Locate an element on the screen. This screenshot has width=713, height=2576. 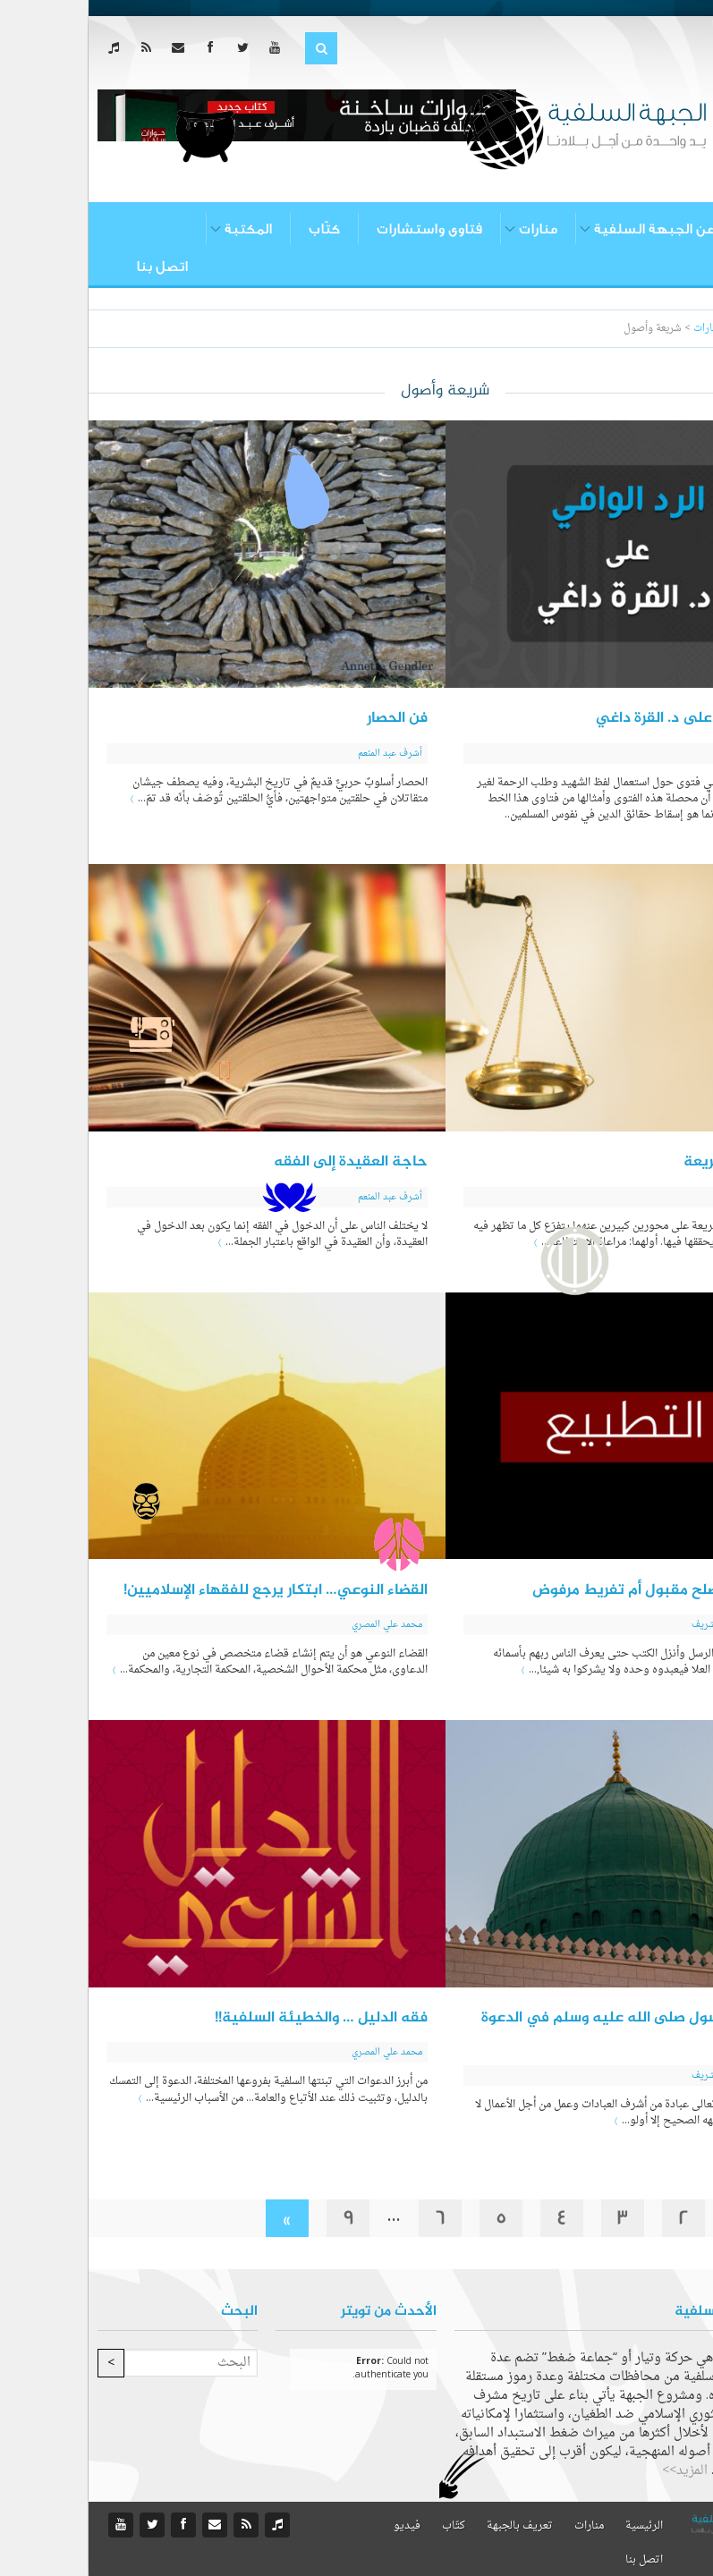
access potion crafting or brewing menu is located at coordinates (205, 136).